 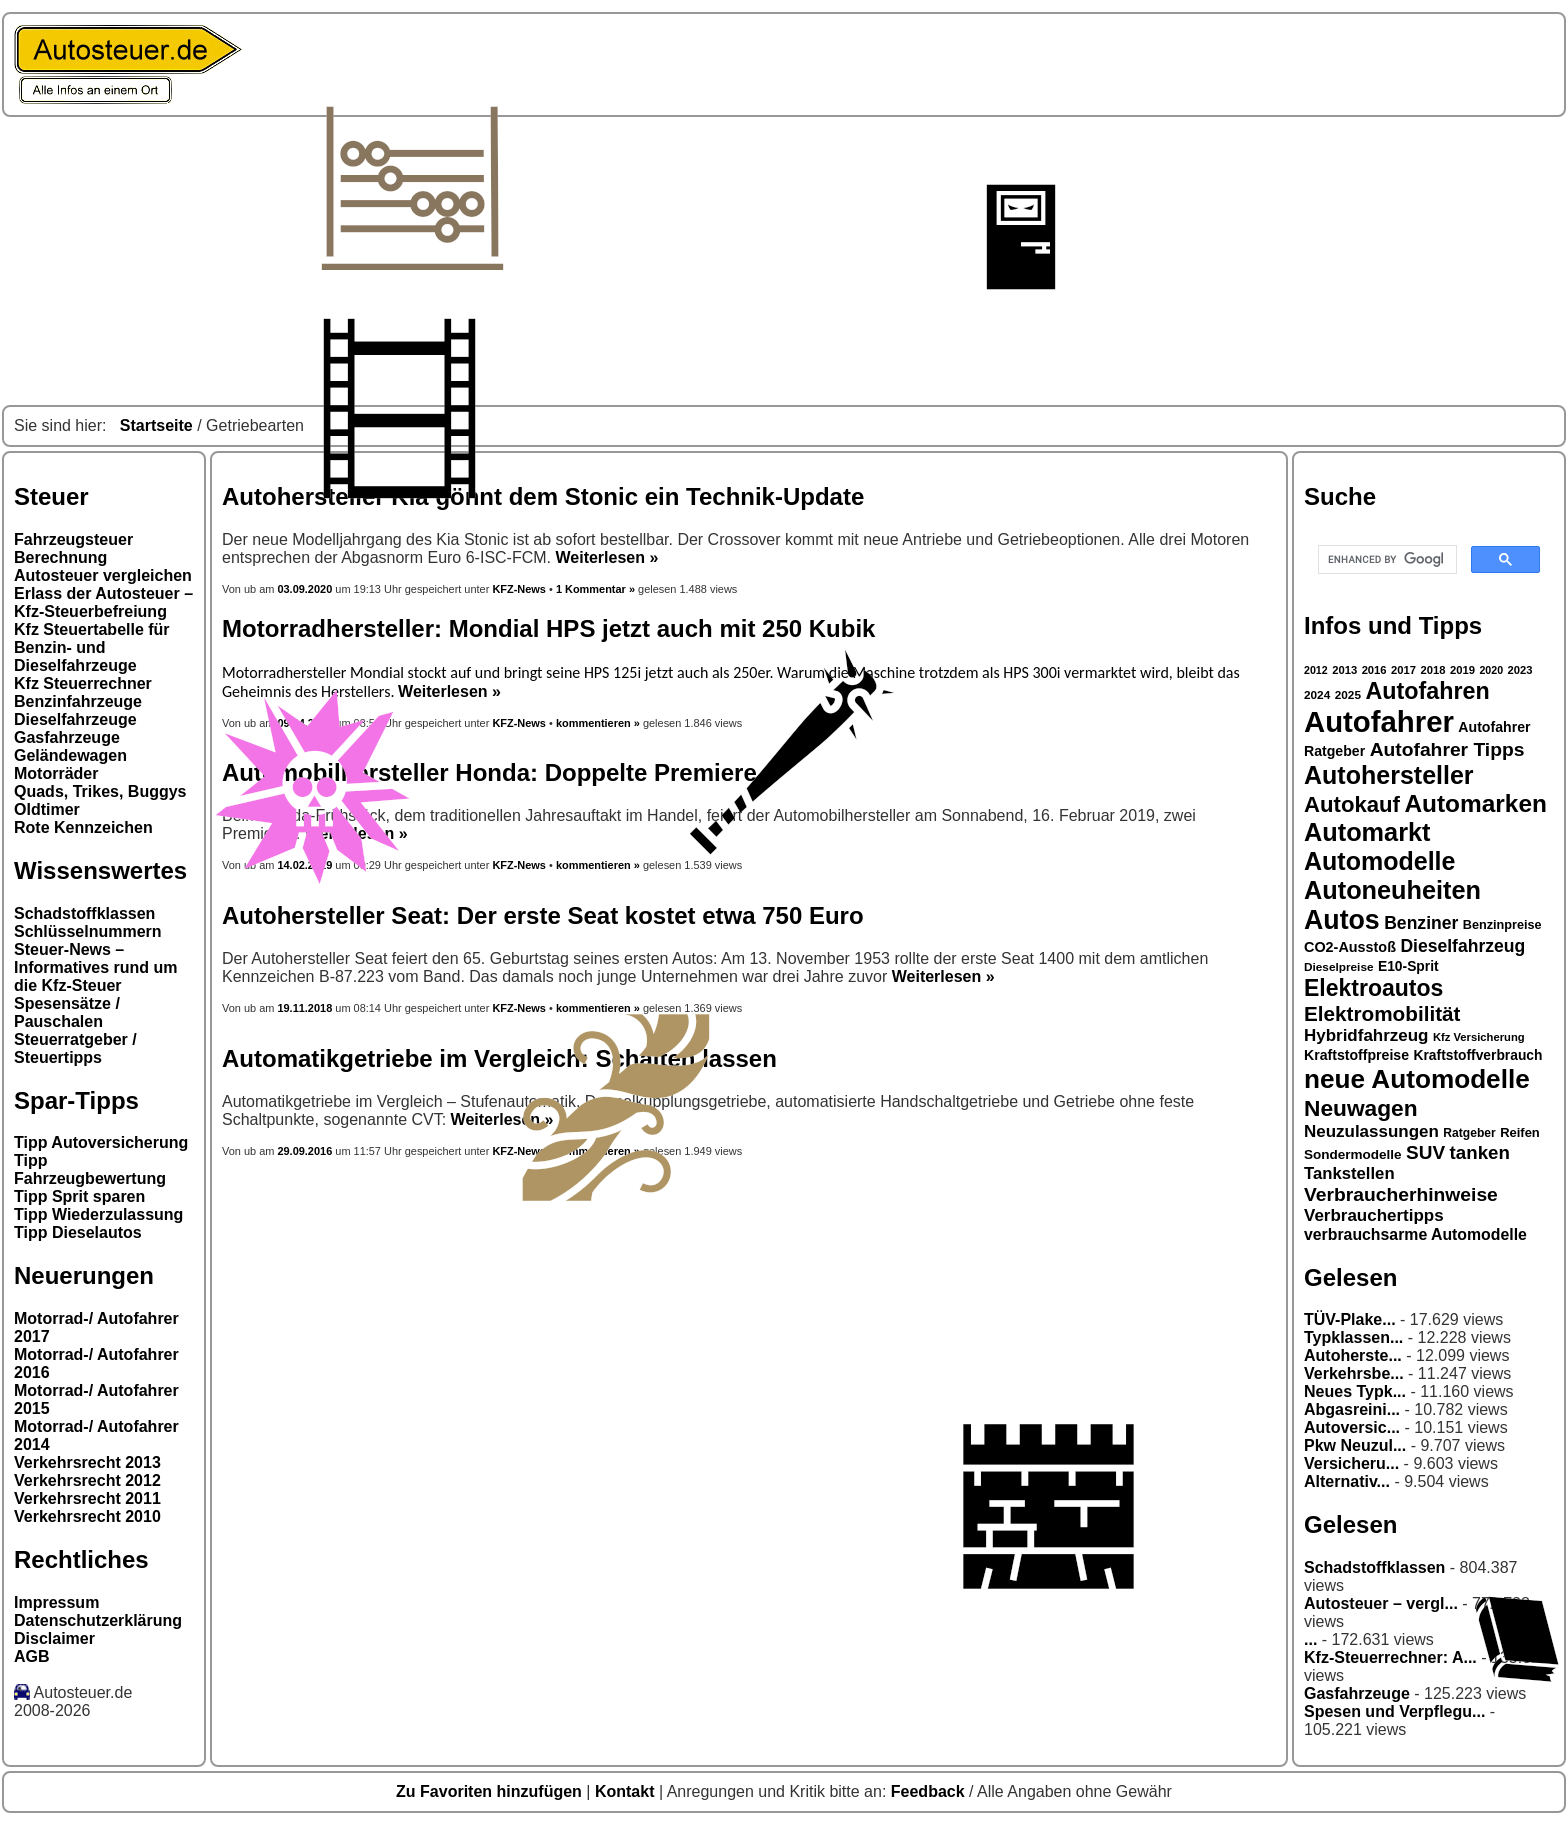 I want to click on access video or movie content, so click(x=399, y=408).